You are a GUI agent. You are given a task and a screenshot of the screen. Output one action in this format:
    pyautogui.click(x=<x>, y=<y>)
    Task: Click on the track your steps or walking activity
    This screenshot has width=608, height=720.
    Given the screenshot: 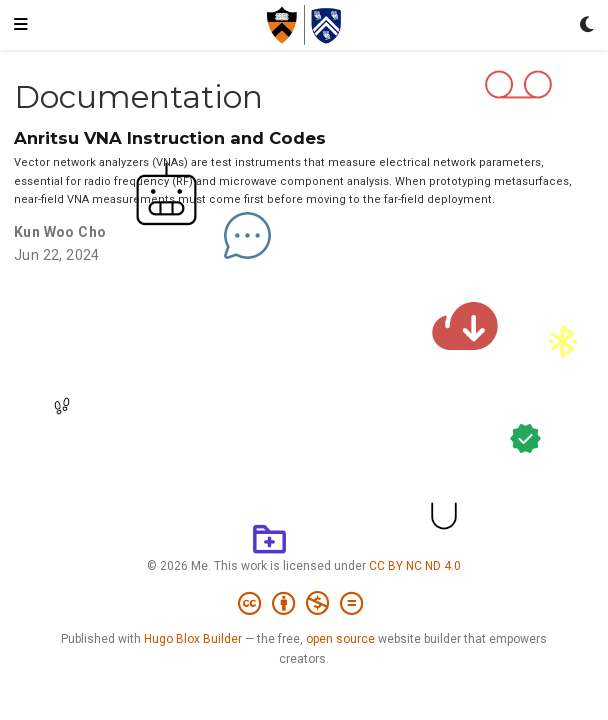 What is the action you would take?
    pyautogui.click(x=62, y=406)
    